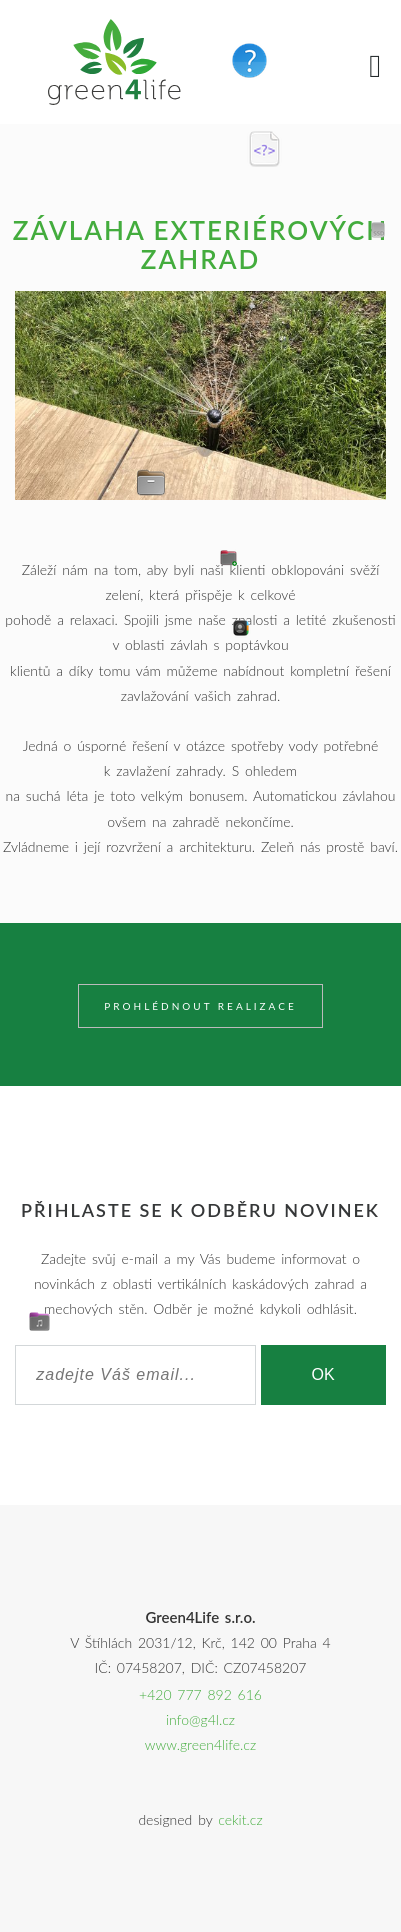 This screenshot has width=401, height=1932. Describe the element at coordinates (249, 60) in the screenshot. I see `open the help center or documentation` at that location.